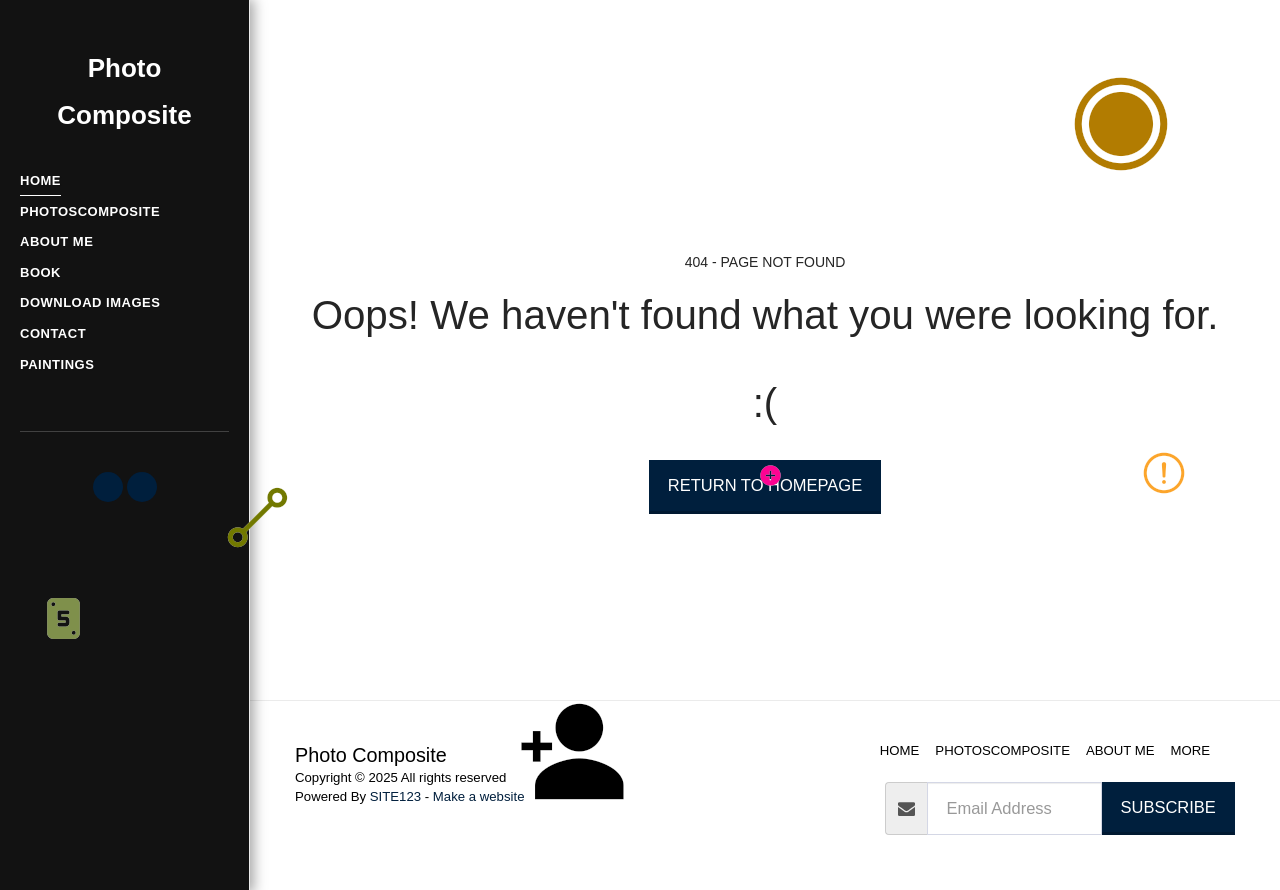  What do you see at coordinates (1121, 124) in the screenshot?
I see `indicates a selected radio button option` at bounding box center [1121, 124].